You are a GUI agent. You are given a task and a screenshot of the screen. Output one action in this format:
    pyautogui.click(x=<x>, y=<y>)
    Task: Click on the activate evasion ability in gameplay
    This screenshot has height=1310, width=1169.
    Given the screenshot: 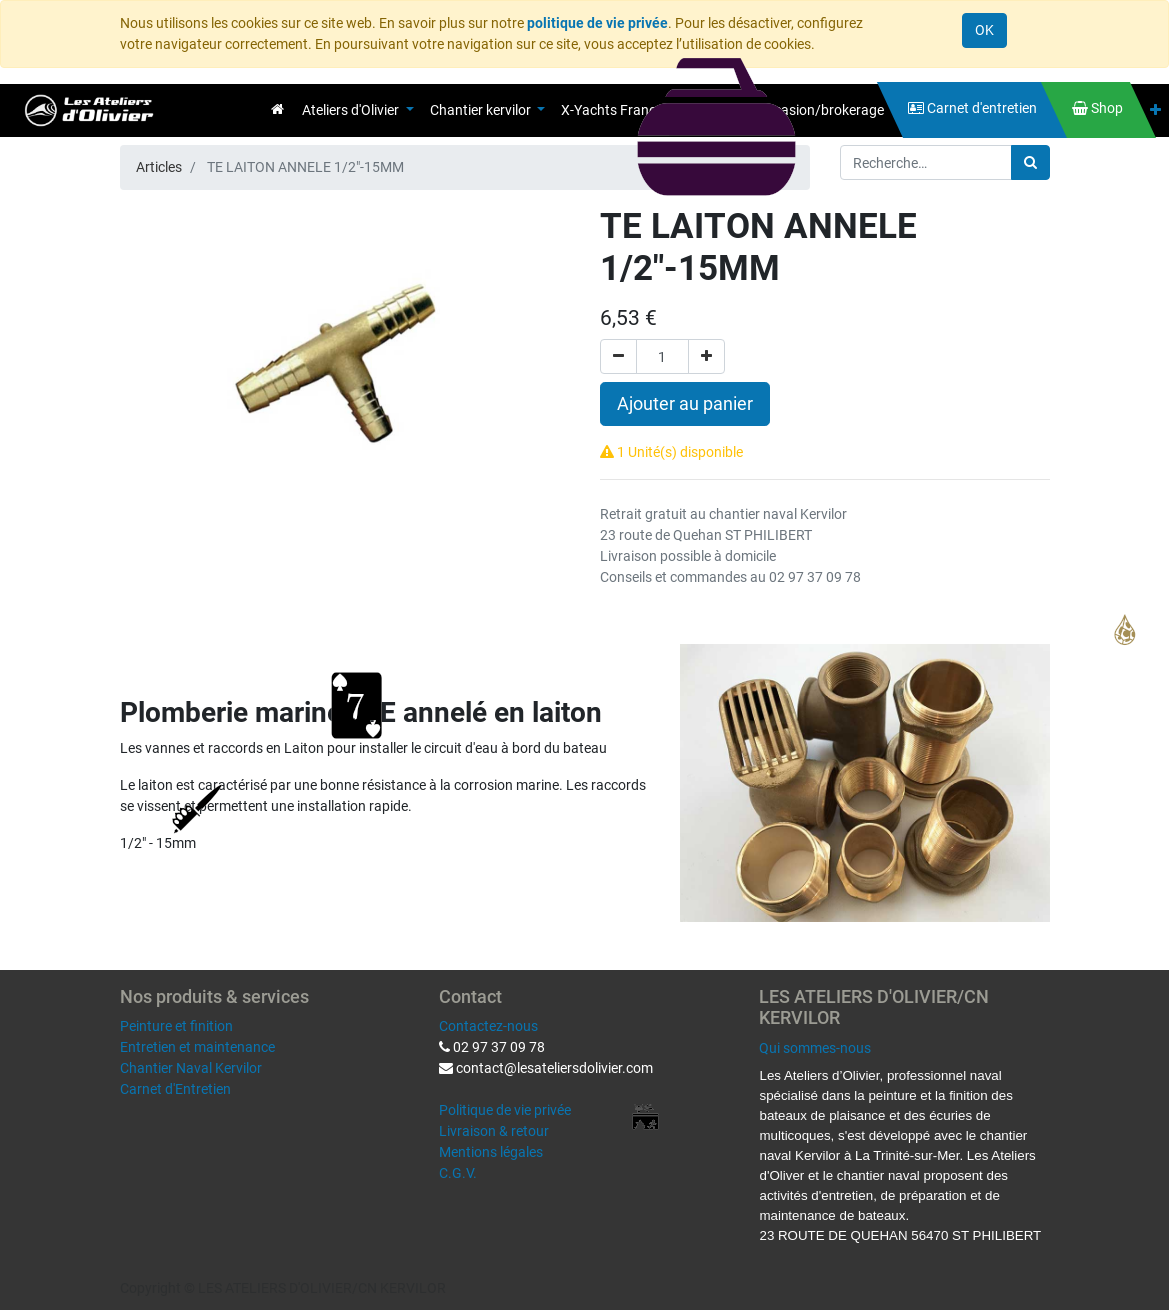 What is the action you would take?
    pyautogui.click(x=645, y=1116)
    